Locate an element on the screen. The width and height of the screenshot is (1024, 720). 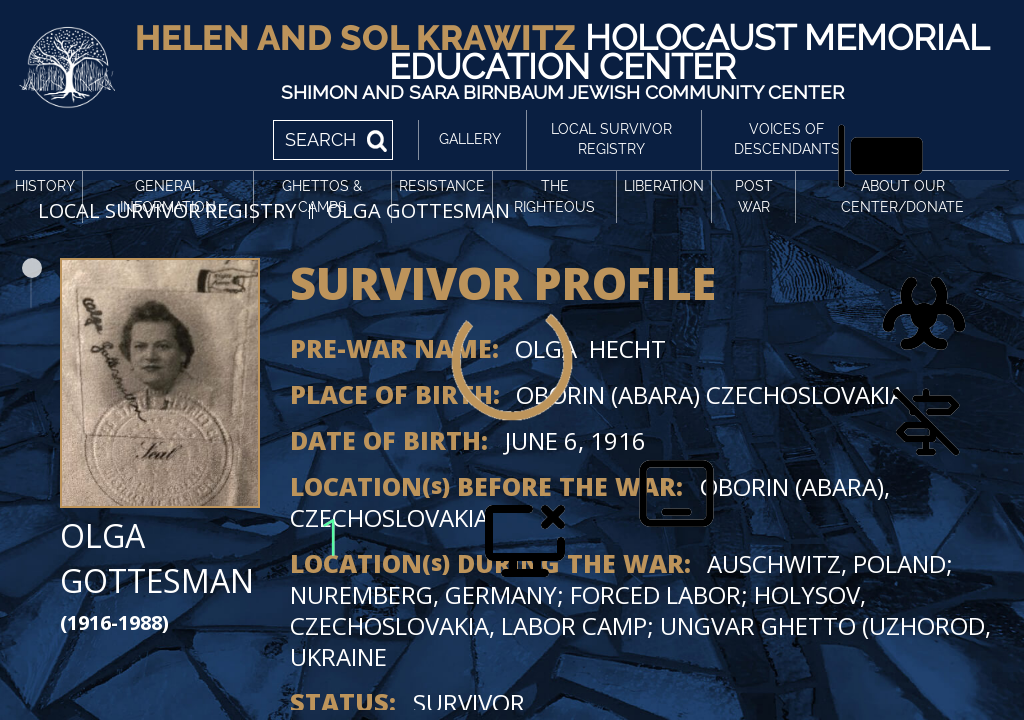
indicates first place or top ranking is located at coordinates (331, 537).